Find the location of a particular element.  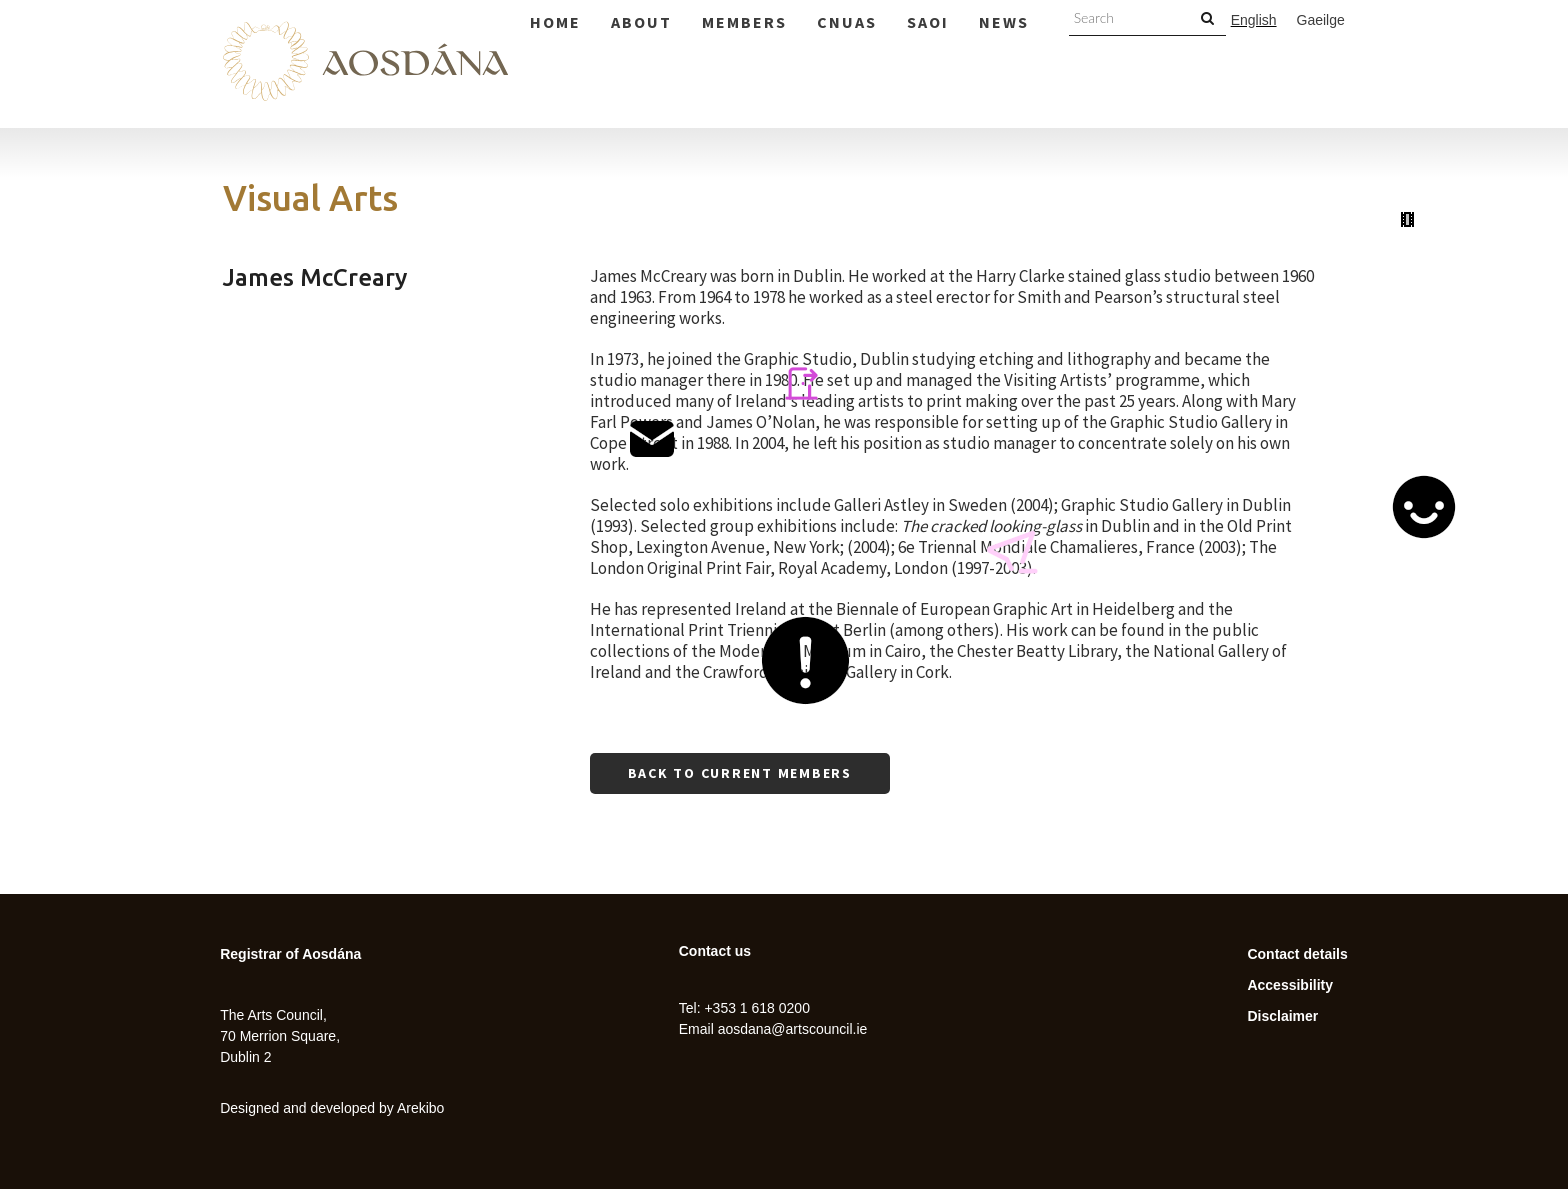

open your inbox or messages is located at coordinates (652, 439).